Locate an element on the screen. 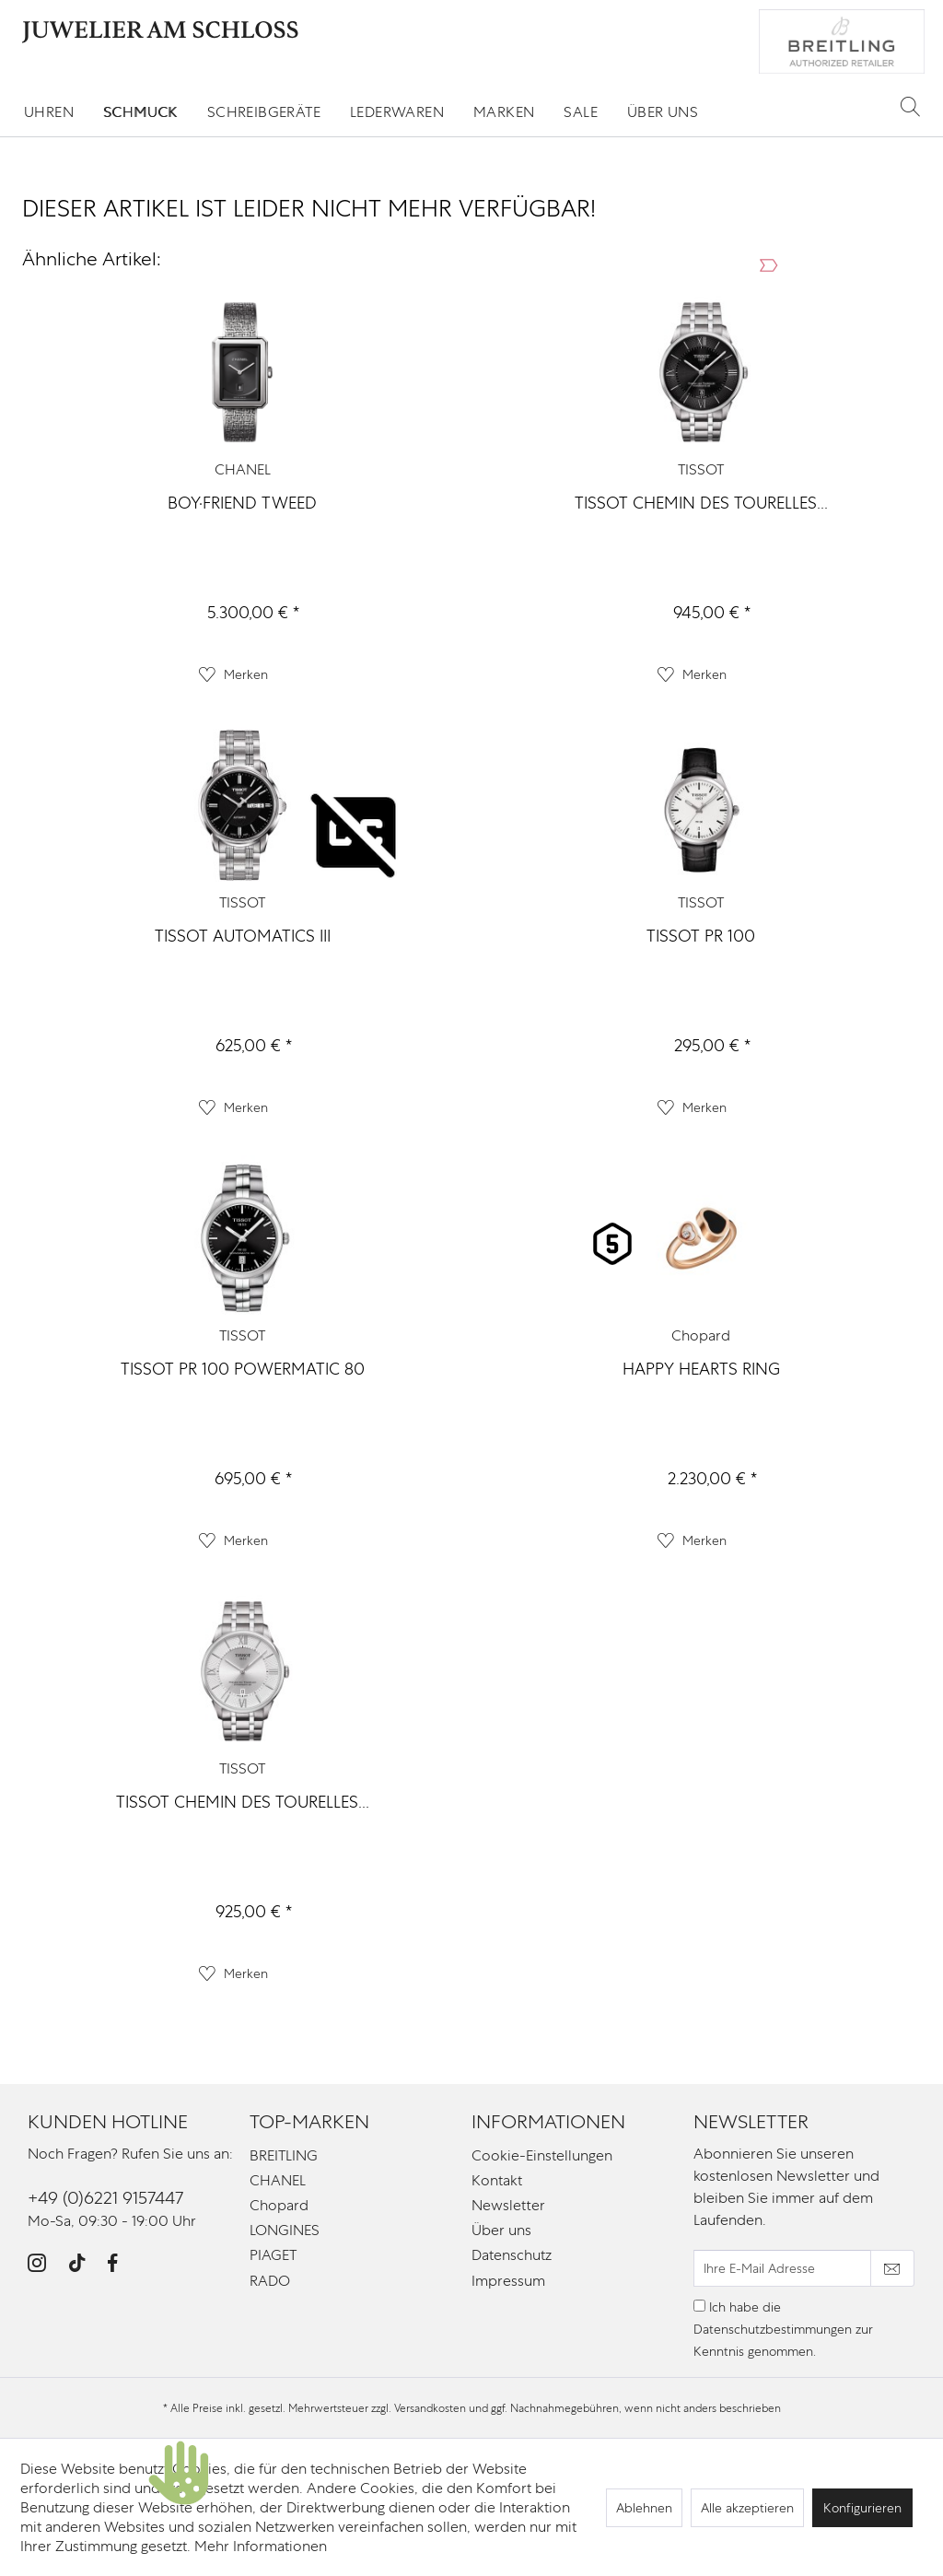 This screenshot has width=943, height=2576. indicates step 5 in a multi-step process is located at coordinates (612, 1244).